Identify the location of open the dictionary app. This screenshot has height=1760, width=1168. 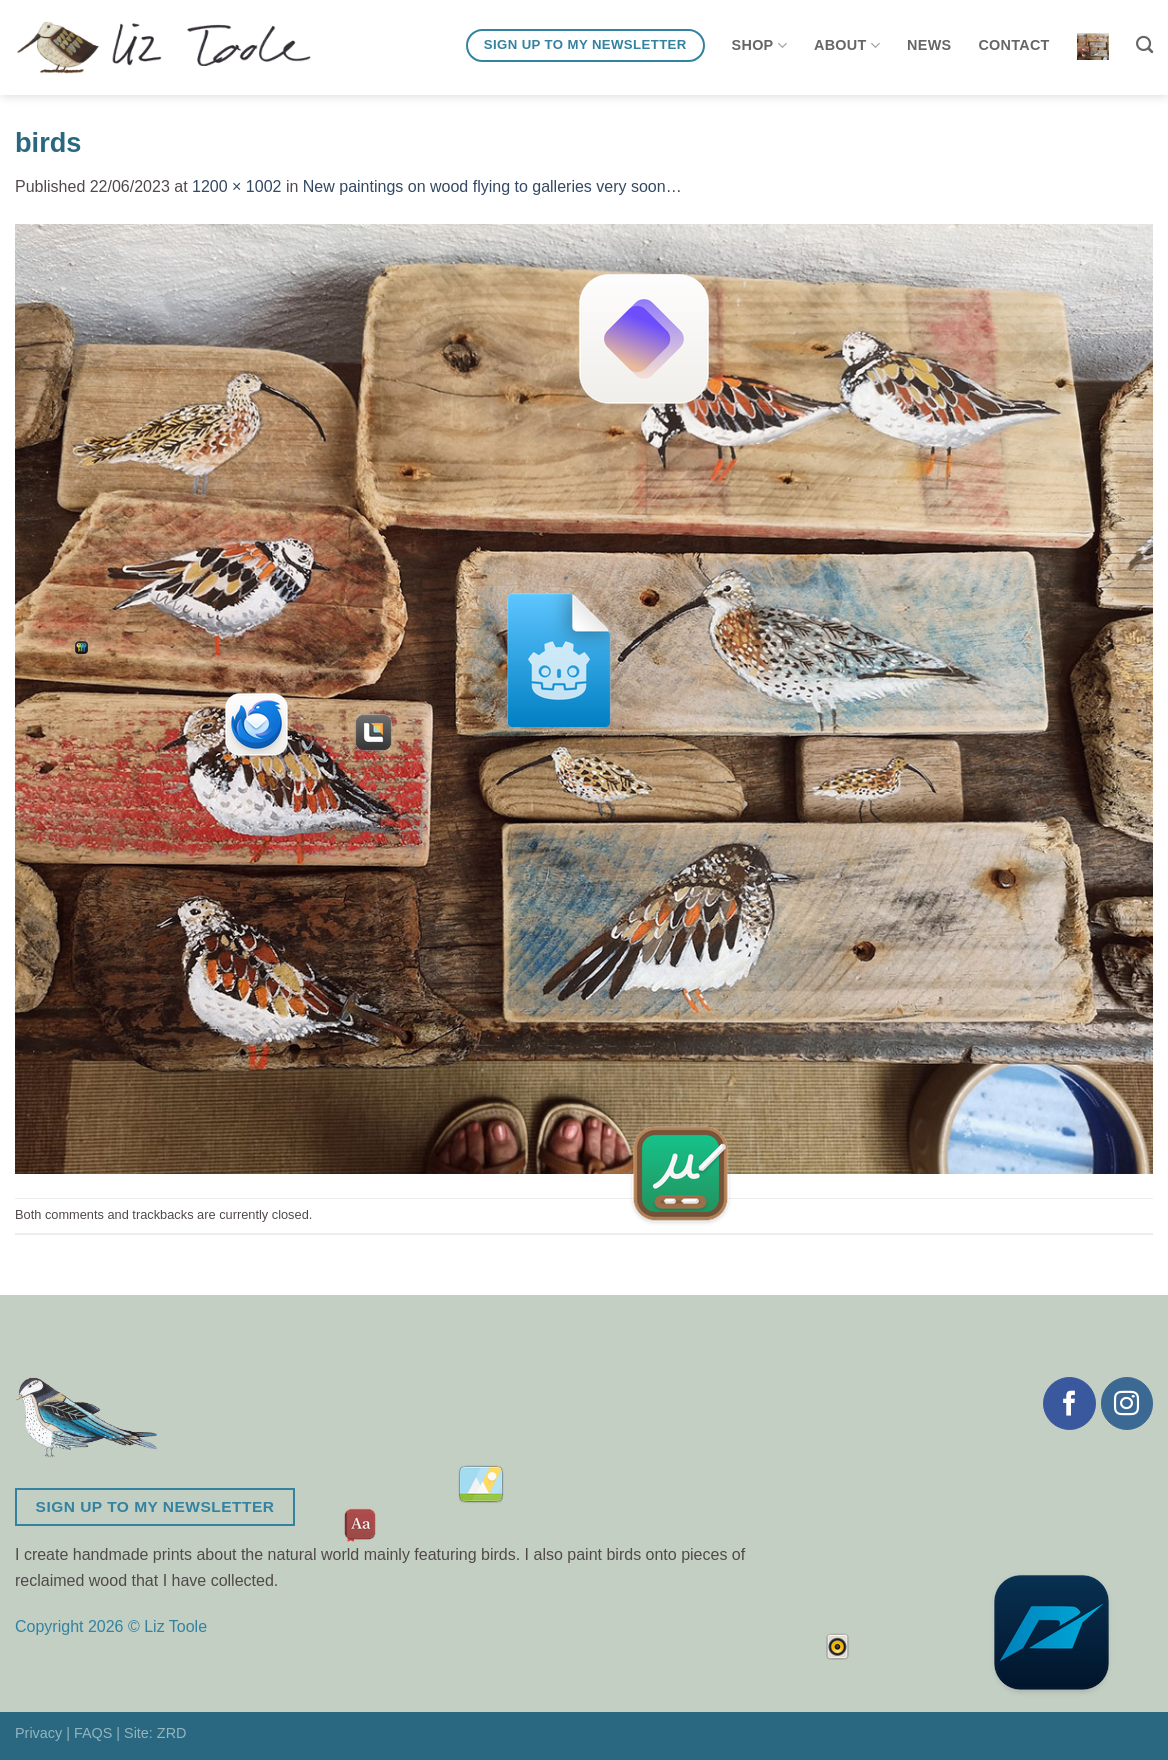
(360, 1524).